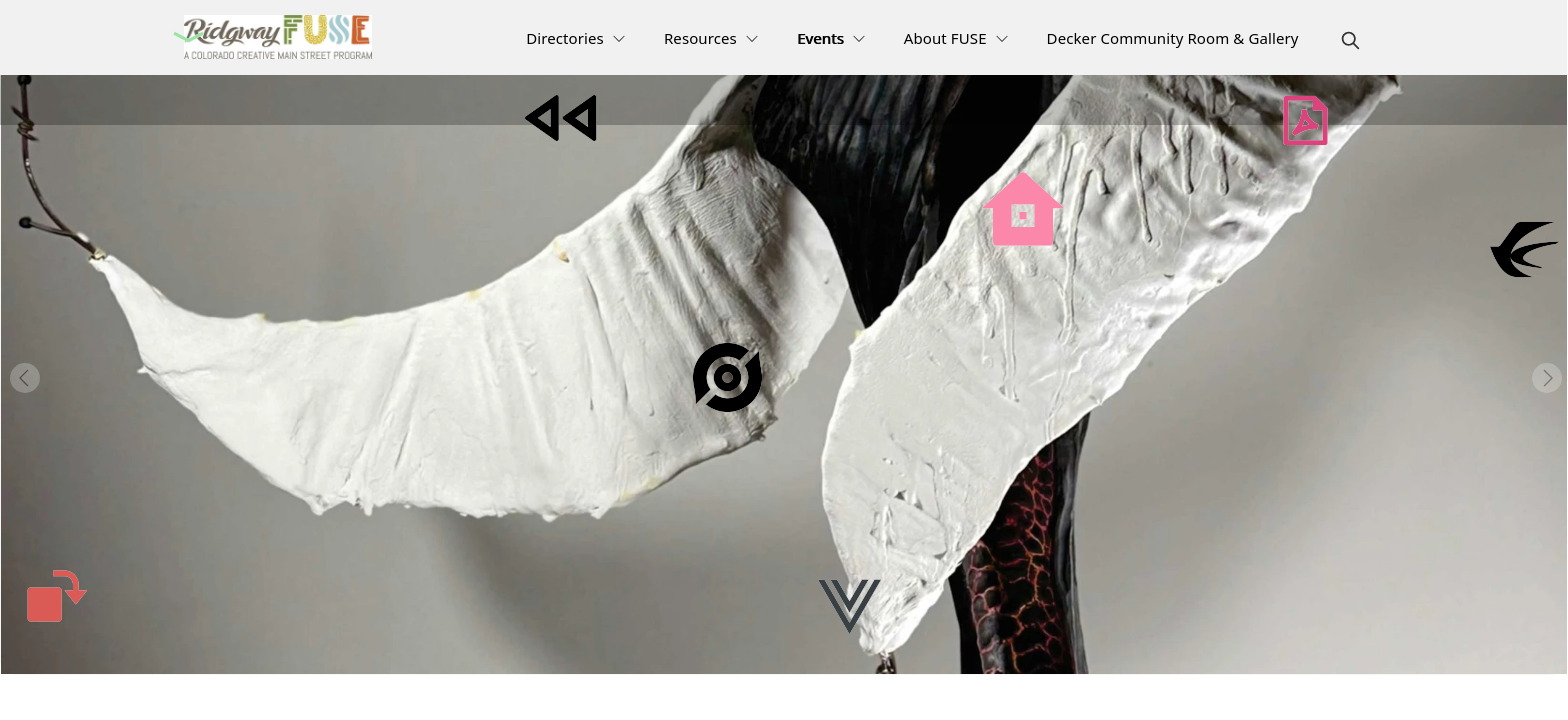 This screenshot has width=1568, height=720. What do you see at coordinates (1524, 249) in the screenshot?
I see `china eastern airlines logo` at bounding box center [1524, 249].